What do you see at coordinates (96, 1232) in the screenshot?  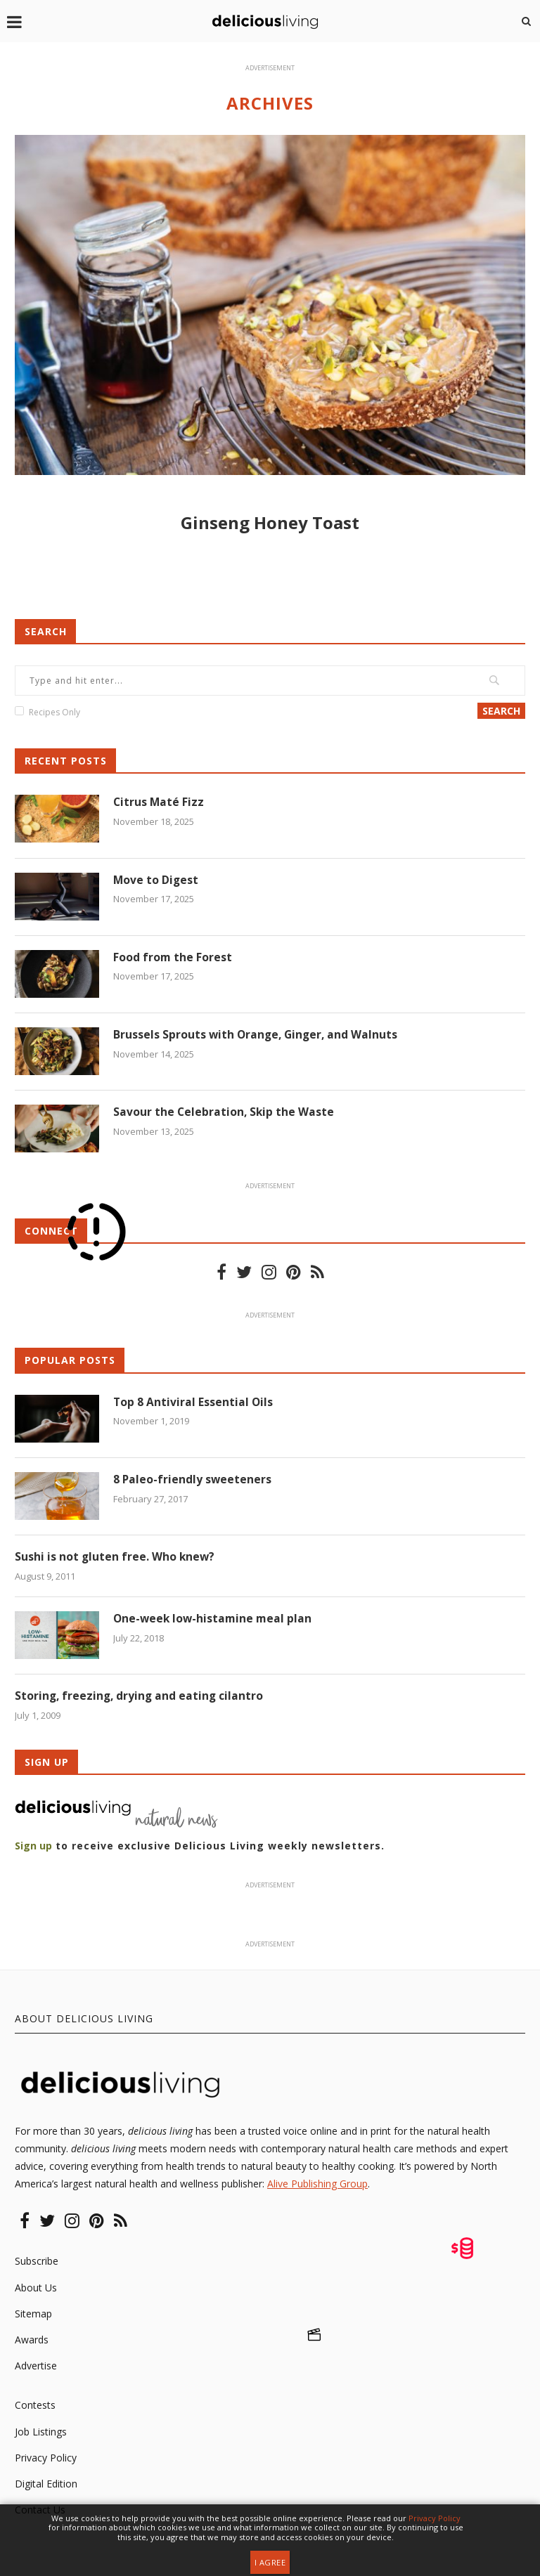 I see `indicates a task in progress with a warning or issue` at bounding box center [96, 1232].